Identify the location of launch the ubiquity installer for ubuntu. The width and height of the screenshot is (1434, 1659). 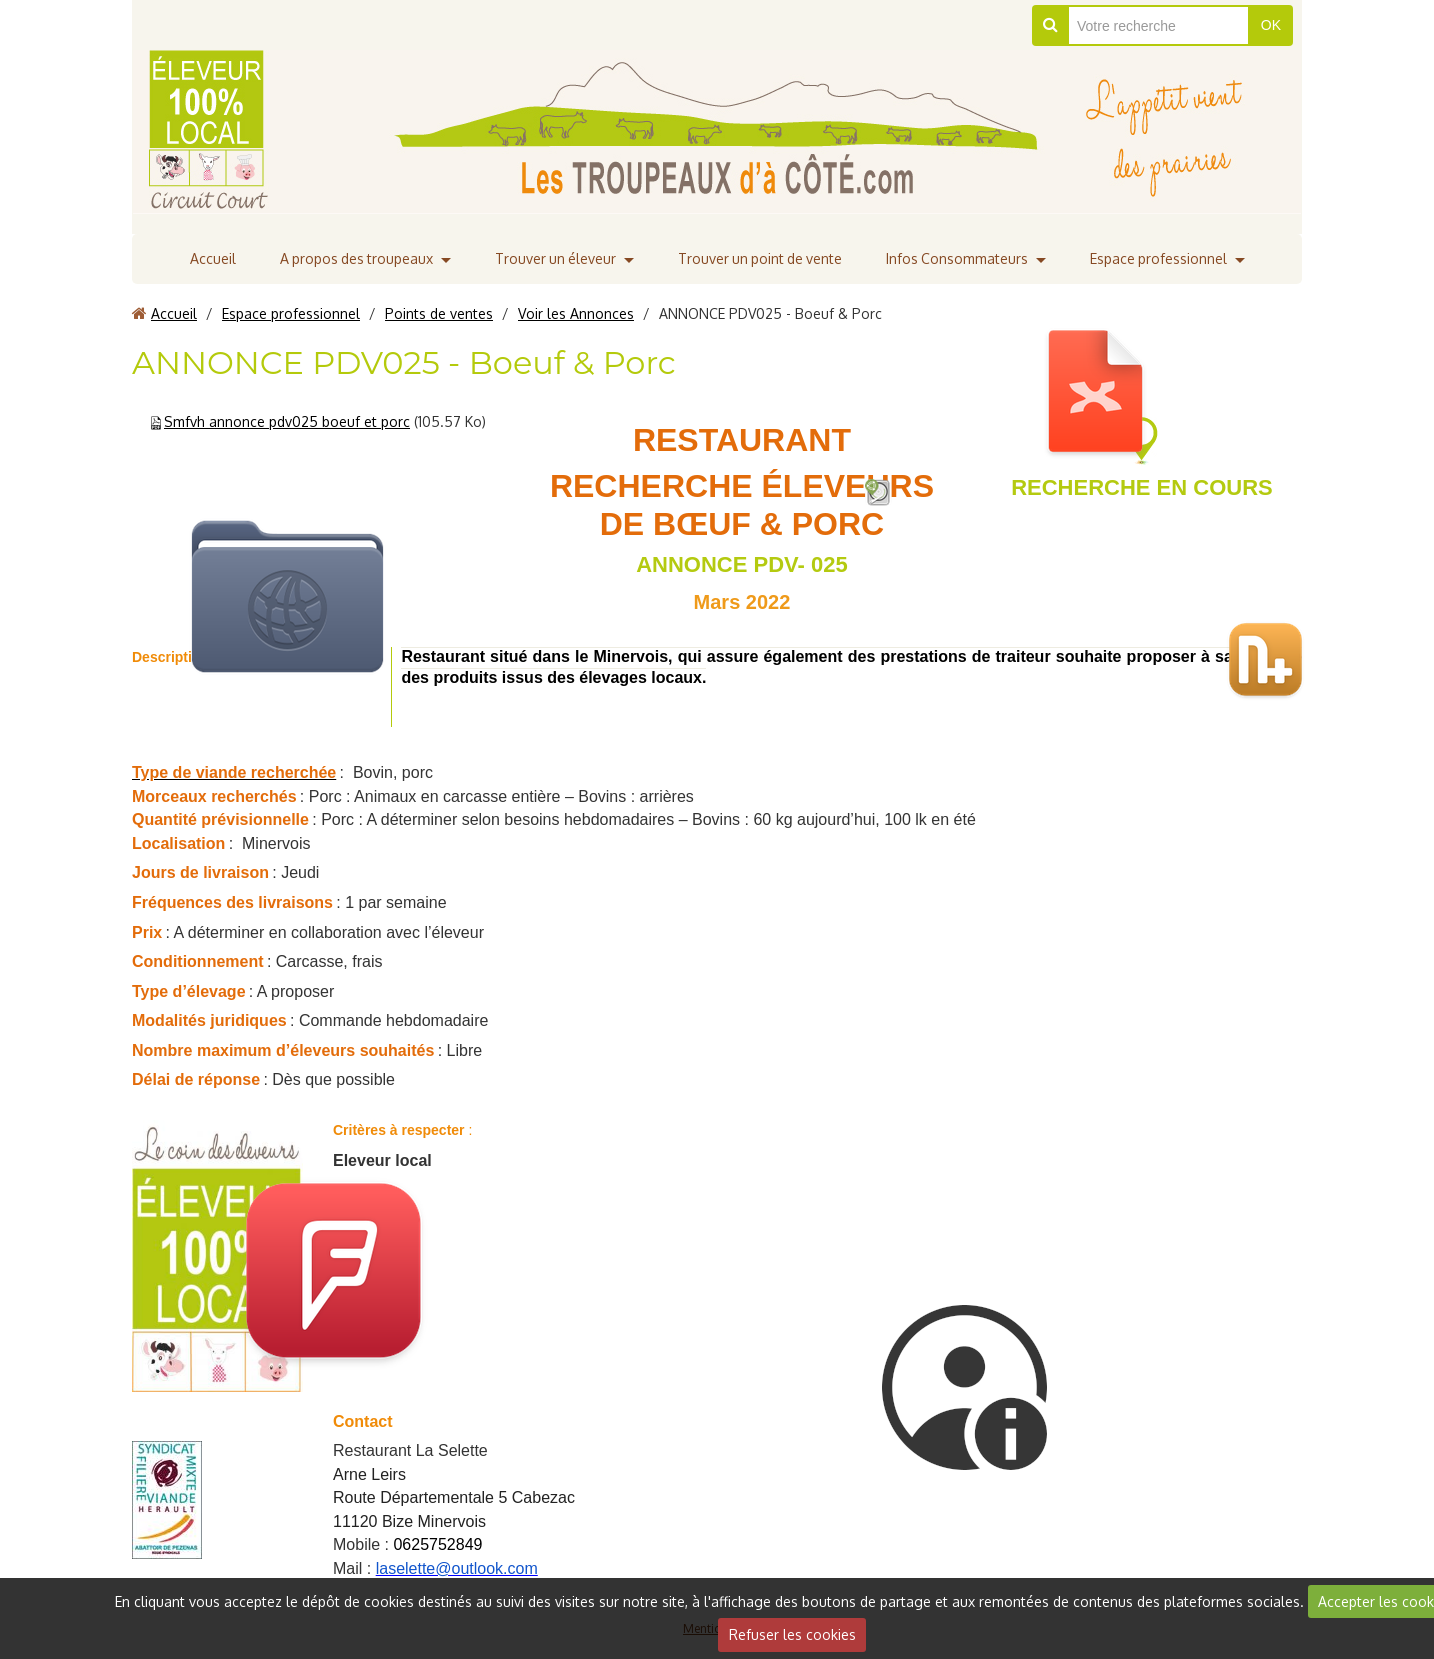
(878, 492).